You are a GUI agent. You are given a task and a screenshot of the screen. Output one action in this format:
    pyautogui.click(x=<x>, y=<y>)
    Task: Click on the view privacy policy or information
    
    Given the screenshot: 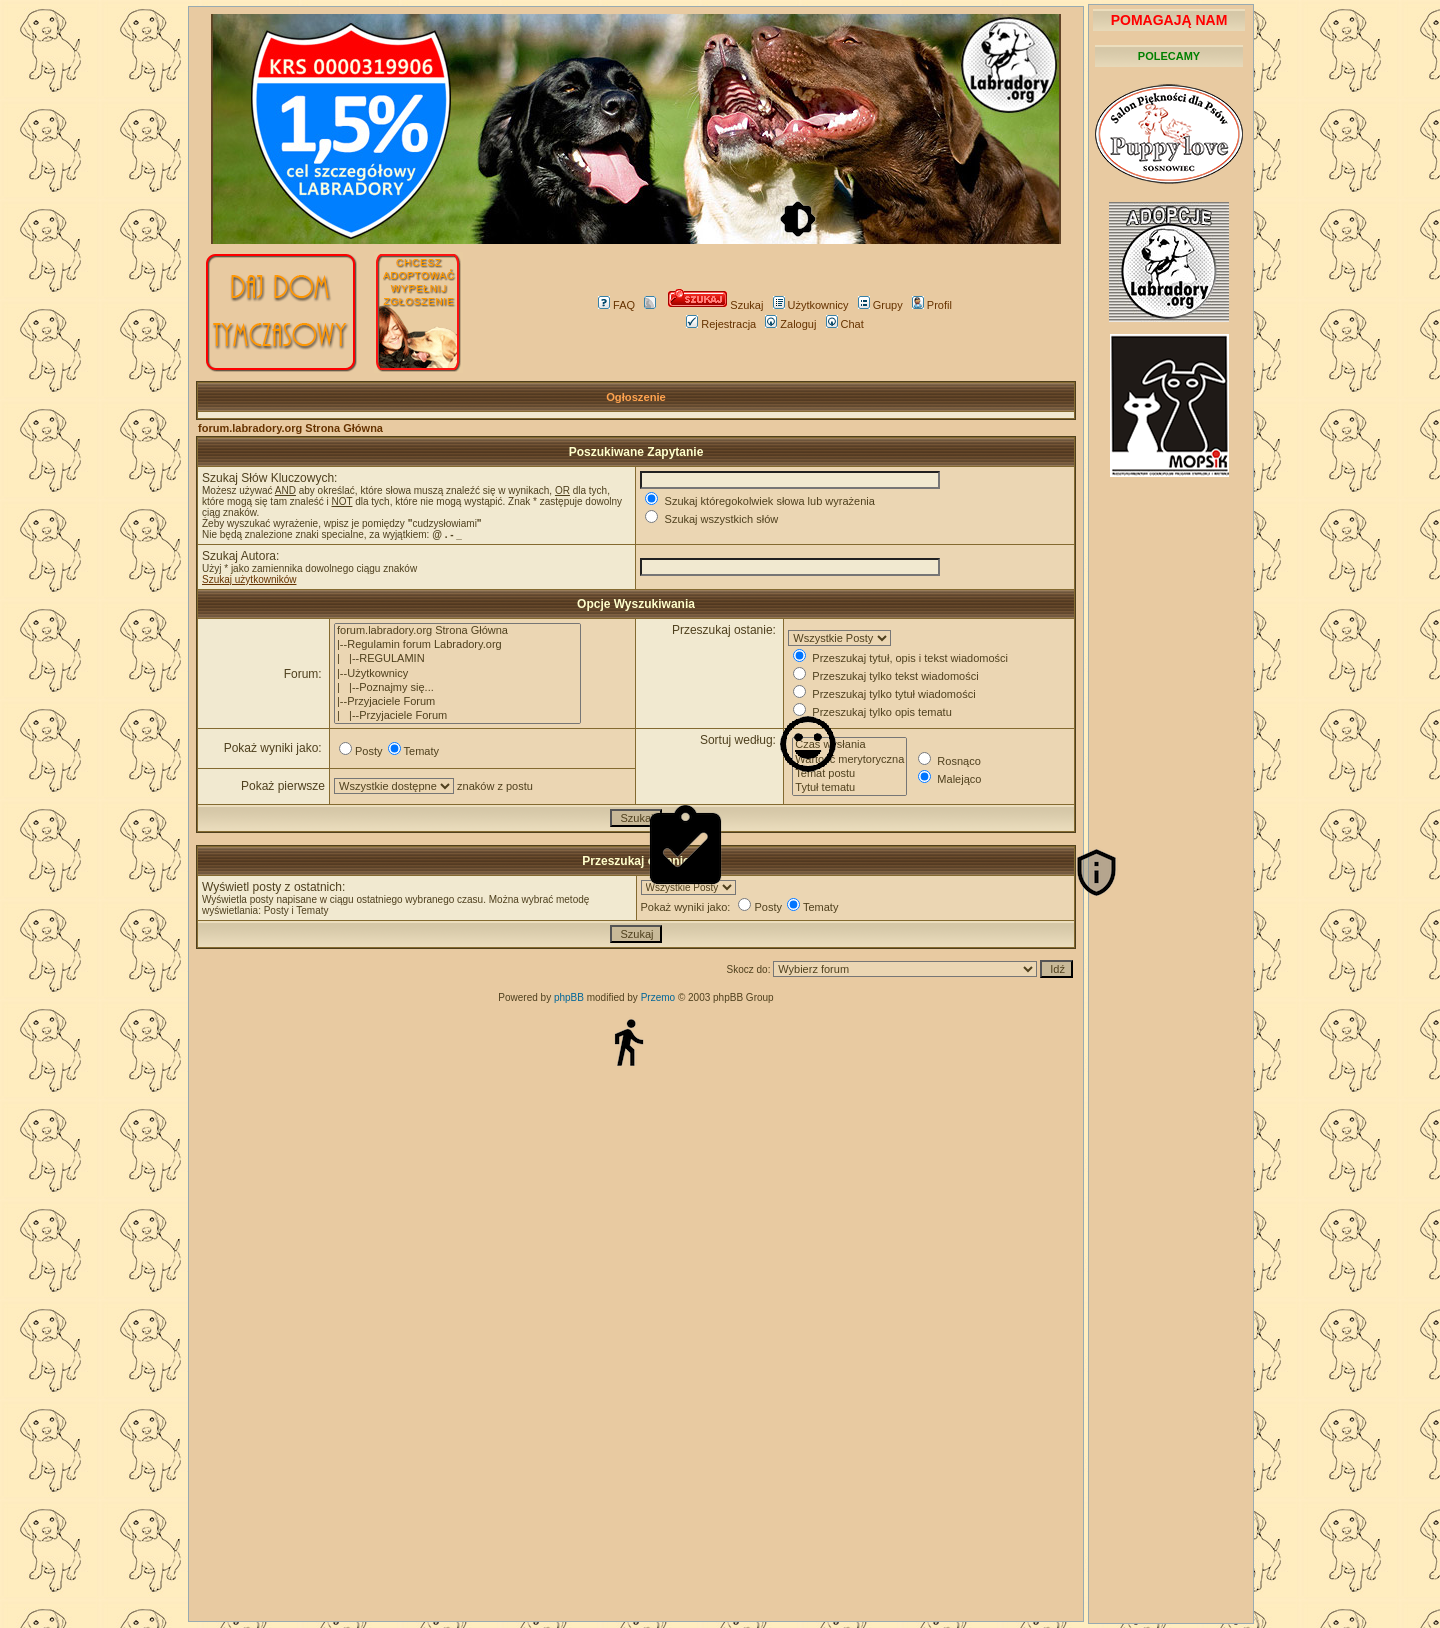 What is the action you would take?
    pyautogui.click(x=1096, y=872)
    